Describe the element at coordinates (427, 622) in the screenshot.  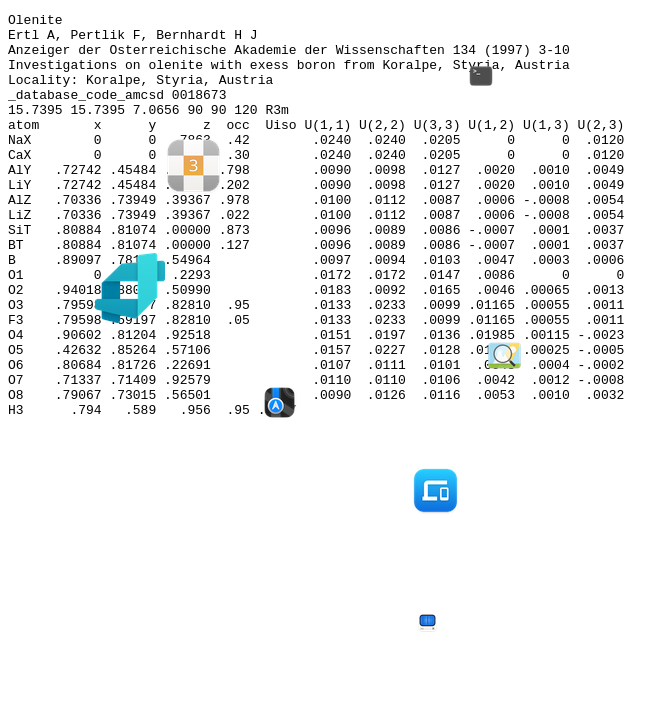
I see `open nostalgia app` at that location.